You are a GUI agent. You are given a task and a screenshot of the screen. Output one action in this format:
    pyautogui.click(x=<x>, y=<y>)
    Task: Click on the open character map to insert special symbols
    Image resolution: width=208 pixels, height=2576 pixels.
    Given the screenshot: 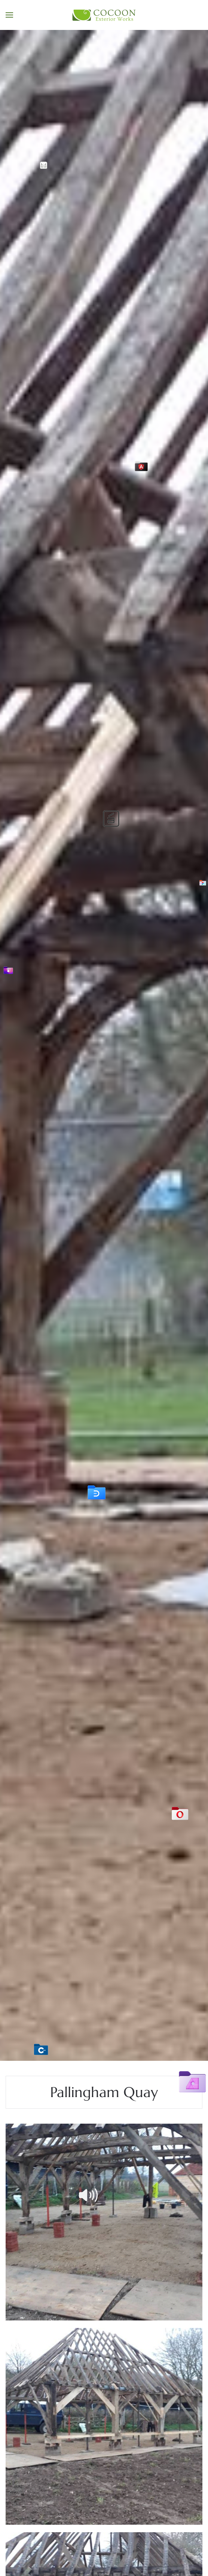 What is the action you would take?
    pyautogui.click(x=111, y=819)
    